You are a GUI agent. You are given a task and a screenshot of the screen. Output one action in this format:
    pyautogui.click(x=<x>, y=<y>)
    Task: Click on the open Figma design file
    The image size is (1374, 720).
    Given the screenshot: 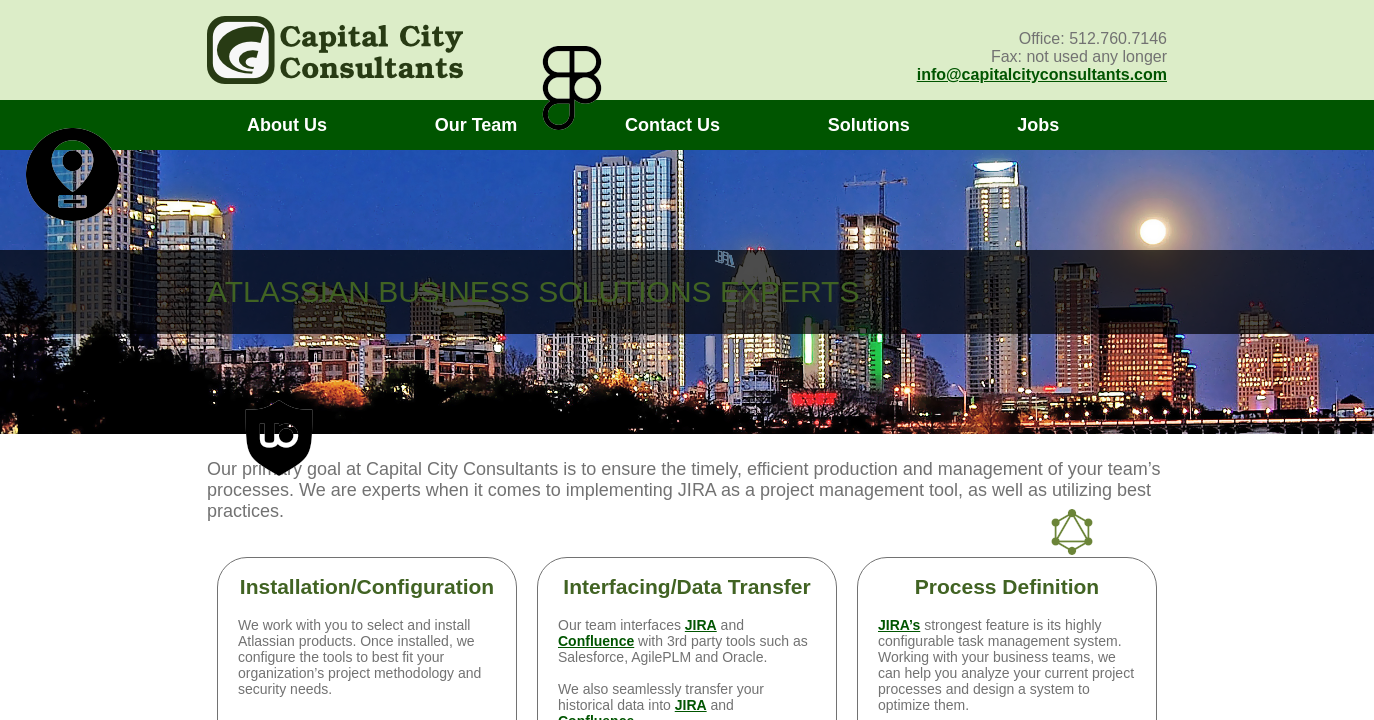 What is the action you would take?
    pyautogui.click(x=572, y=88)
    